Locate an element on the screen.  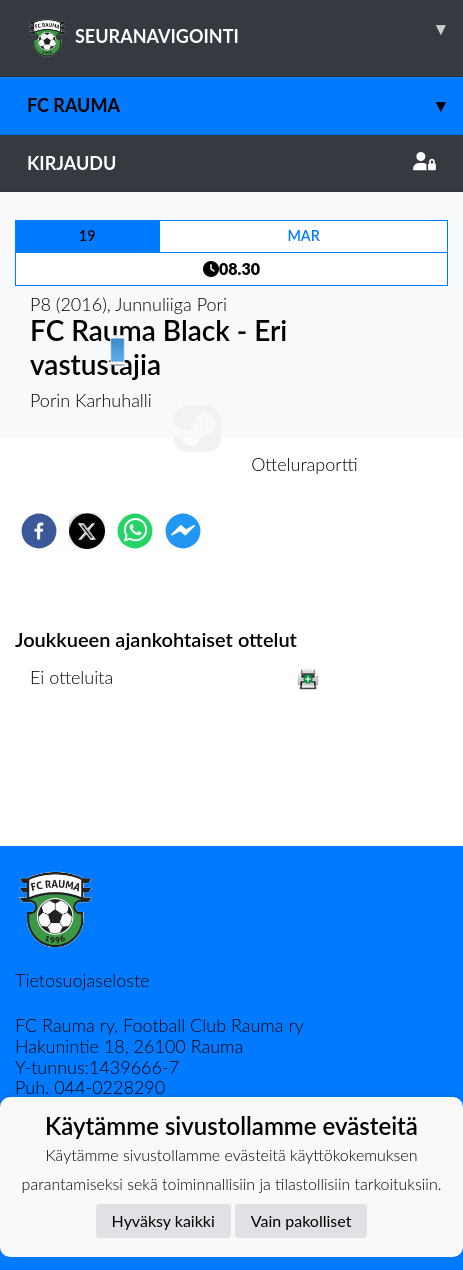
add a new printer to your system is located at coordinates (308, 679).